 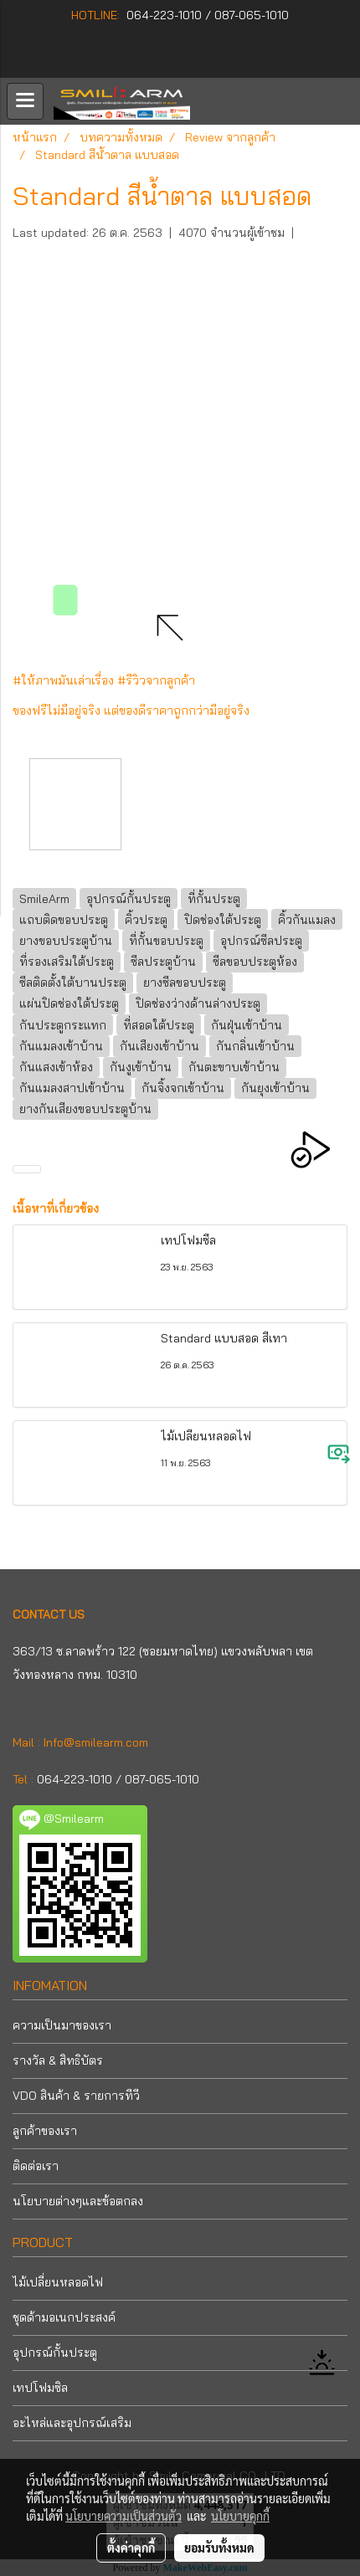 I want to click on set display to evening or night mode, so click(x=321, y=2362).